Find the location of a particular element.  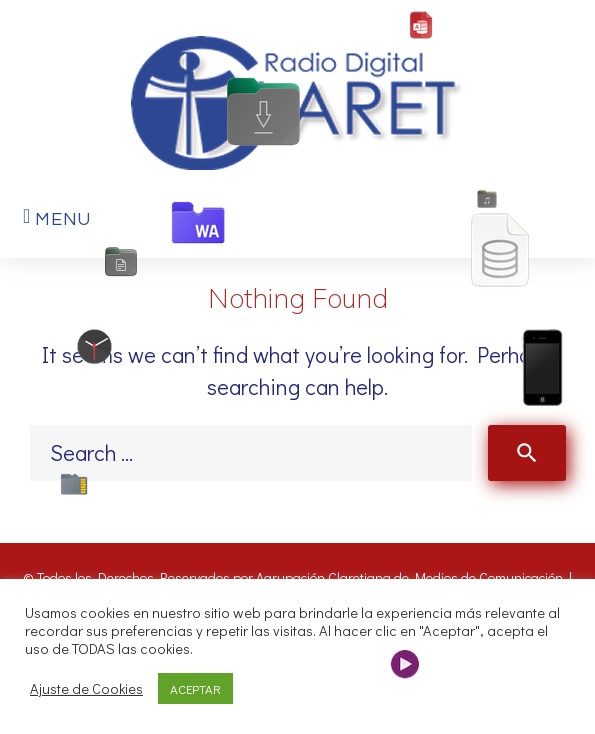

indicates a time-sensitive or urgent item is located at coordinates (94, 346).